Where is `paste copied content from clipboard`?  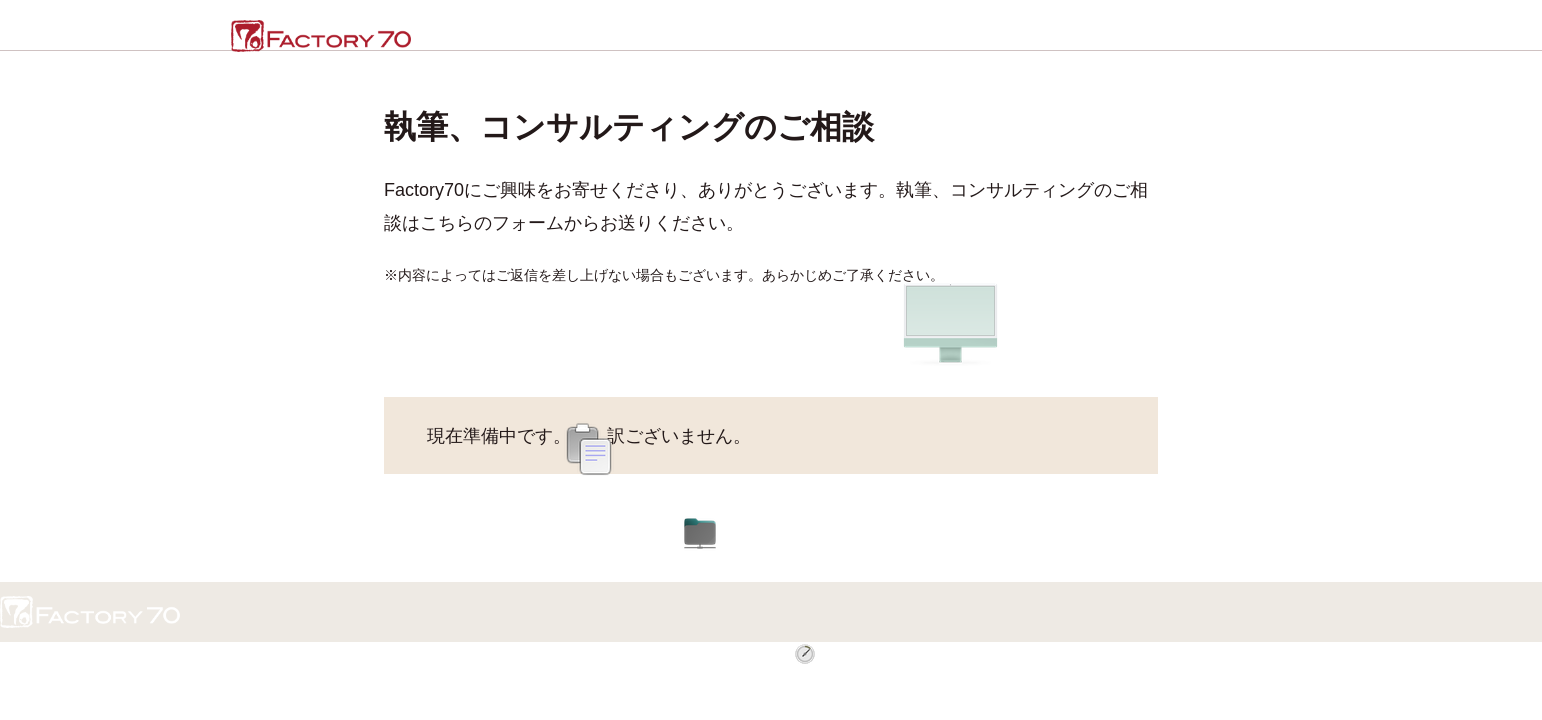 paste copied content from clipboard is located at coordinates (589, 449).